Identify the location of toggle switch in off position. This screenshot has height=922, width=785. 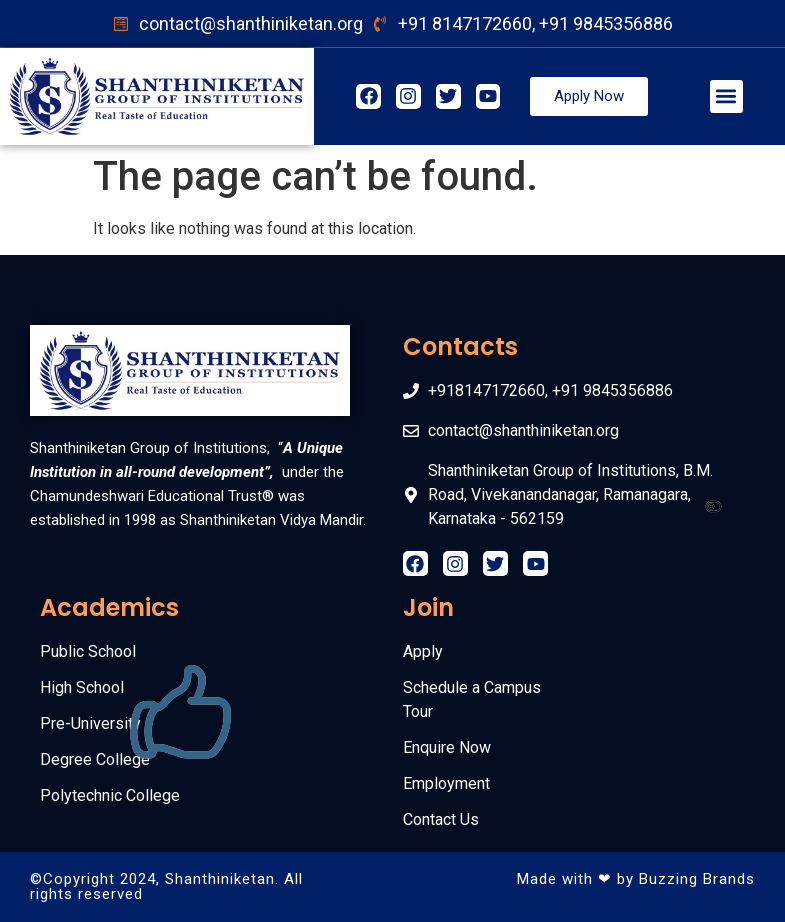
(713, 506).